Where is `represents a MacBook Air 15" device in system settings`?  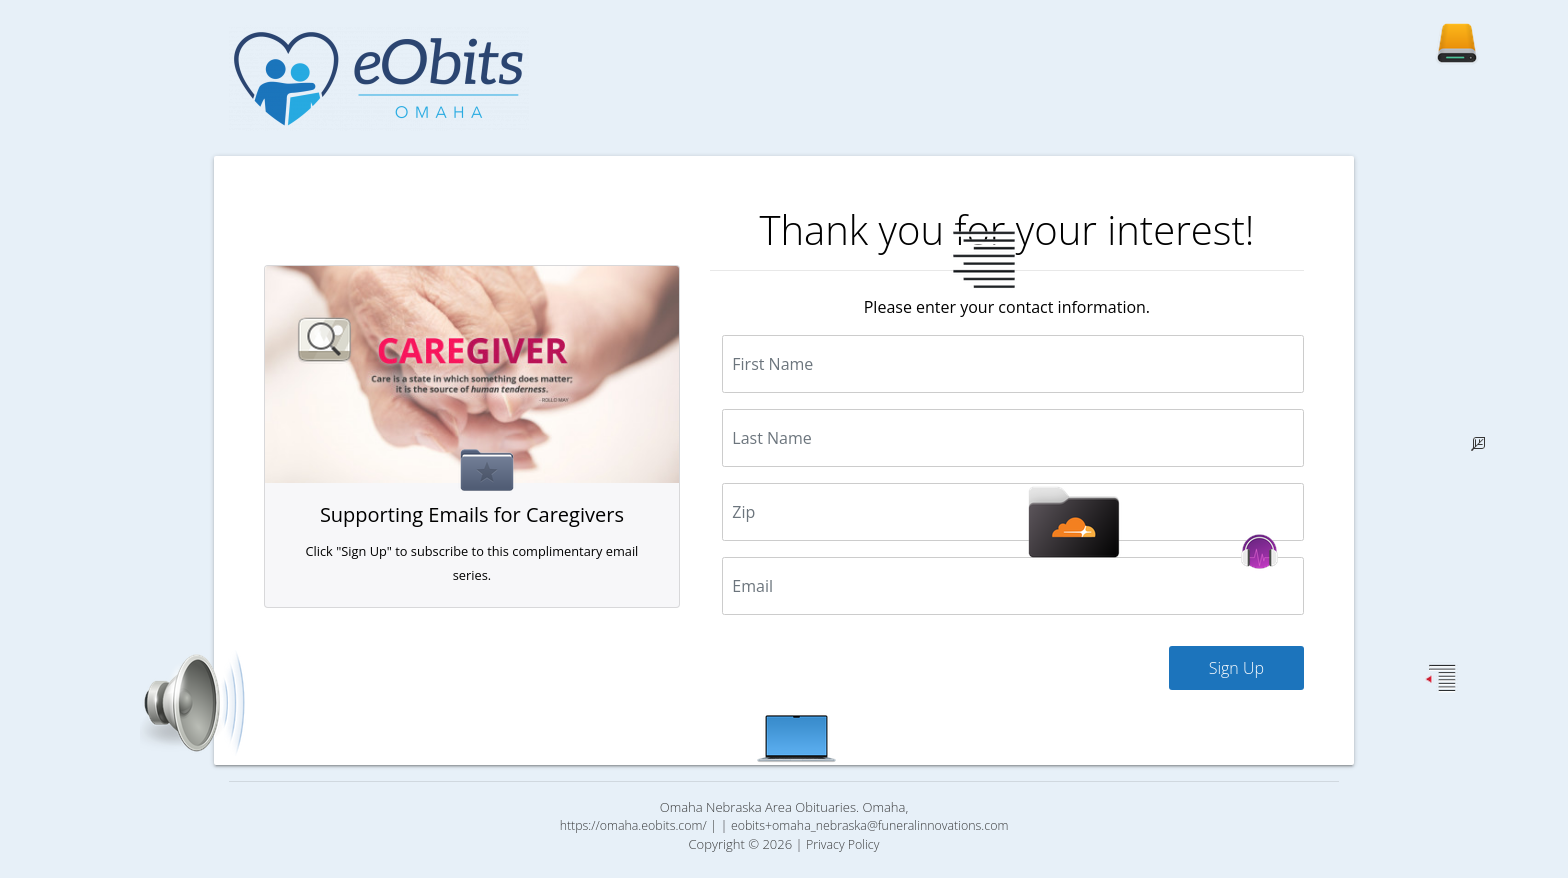
represents a MacBook Air 15" device in system settings is located at coordinates (796, 734).